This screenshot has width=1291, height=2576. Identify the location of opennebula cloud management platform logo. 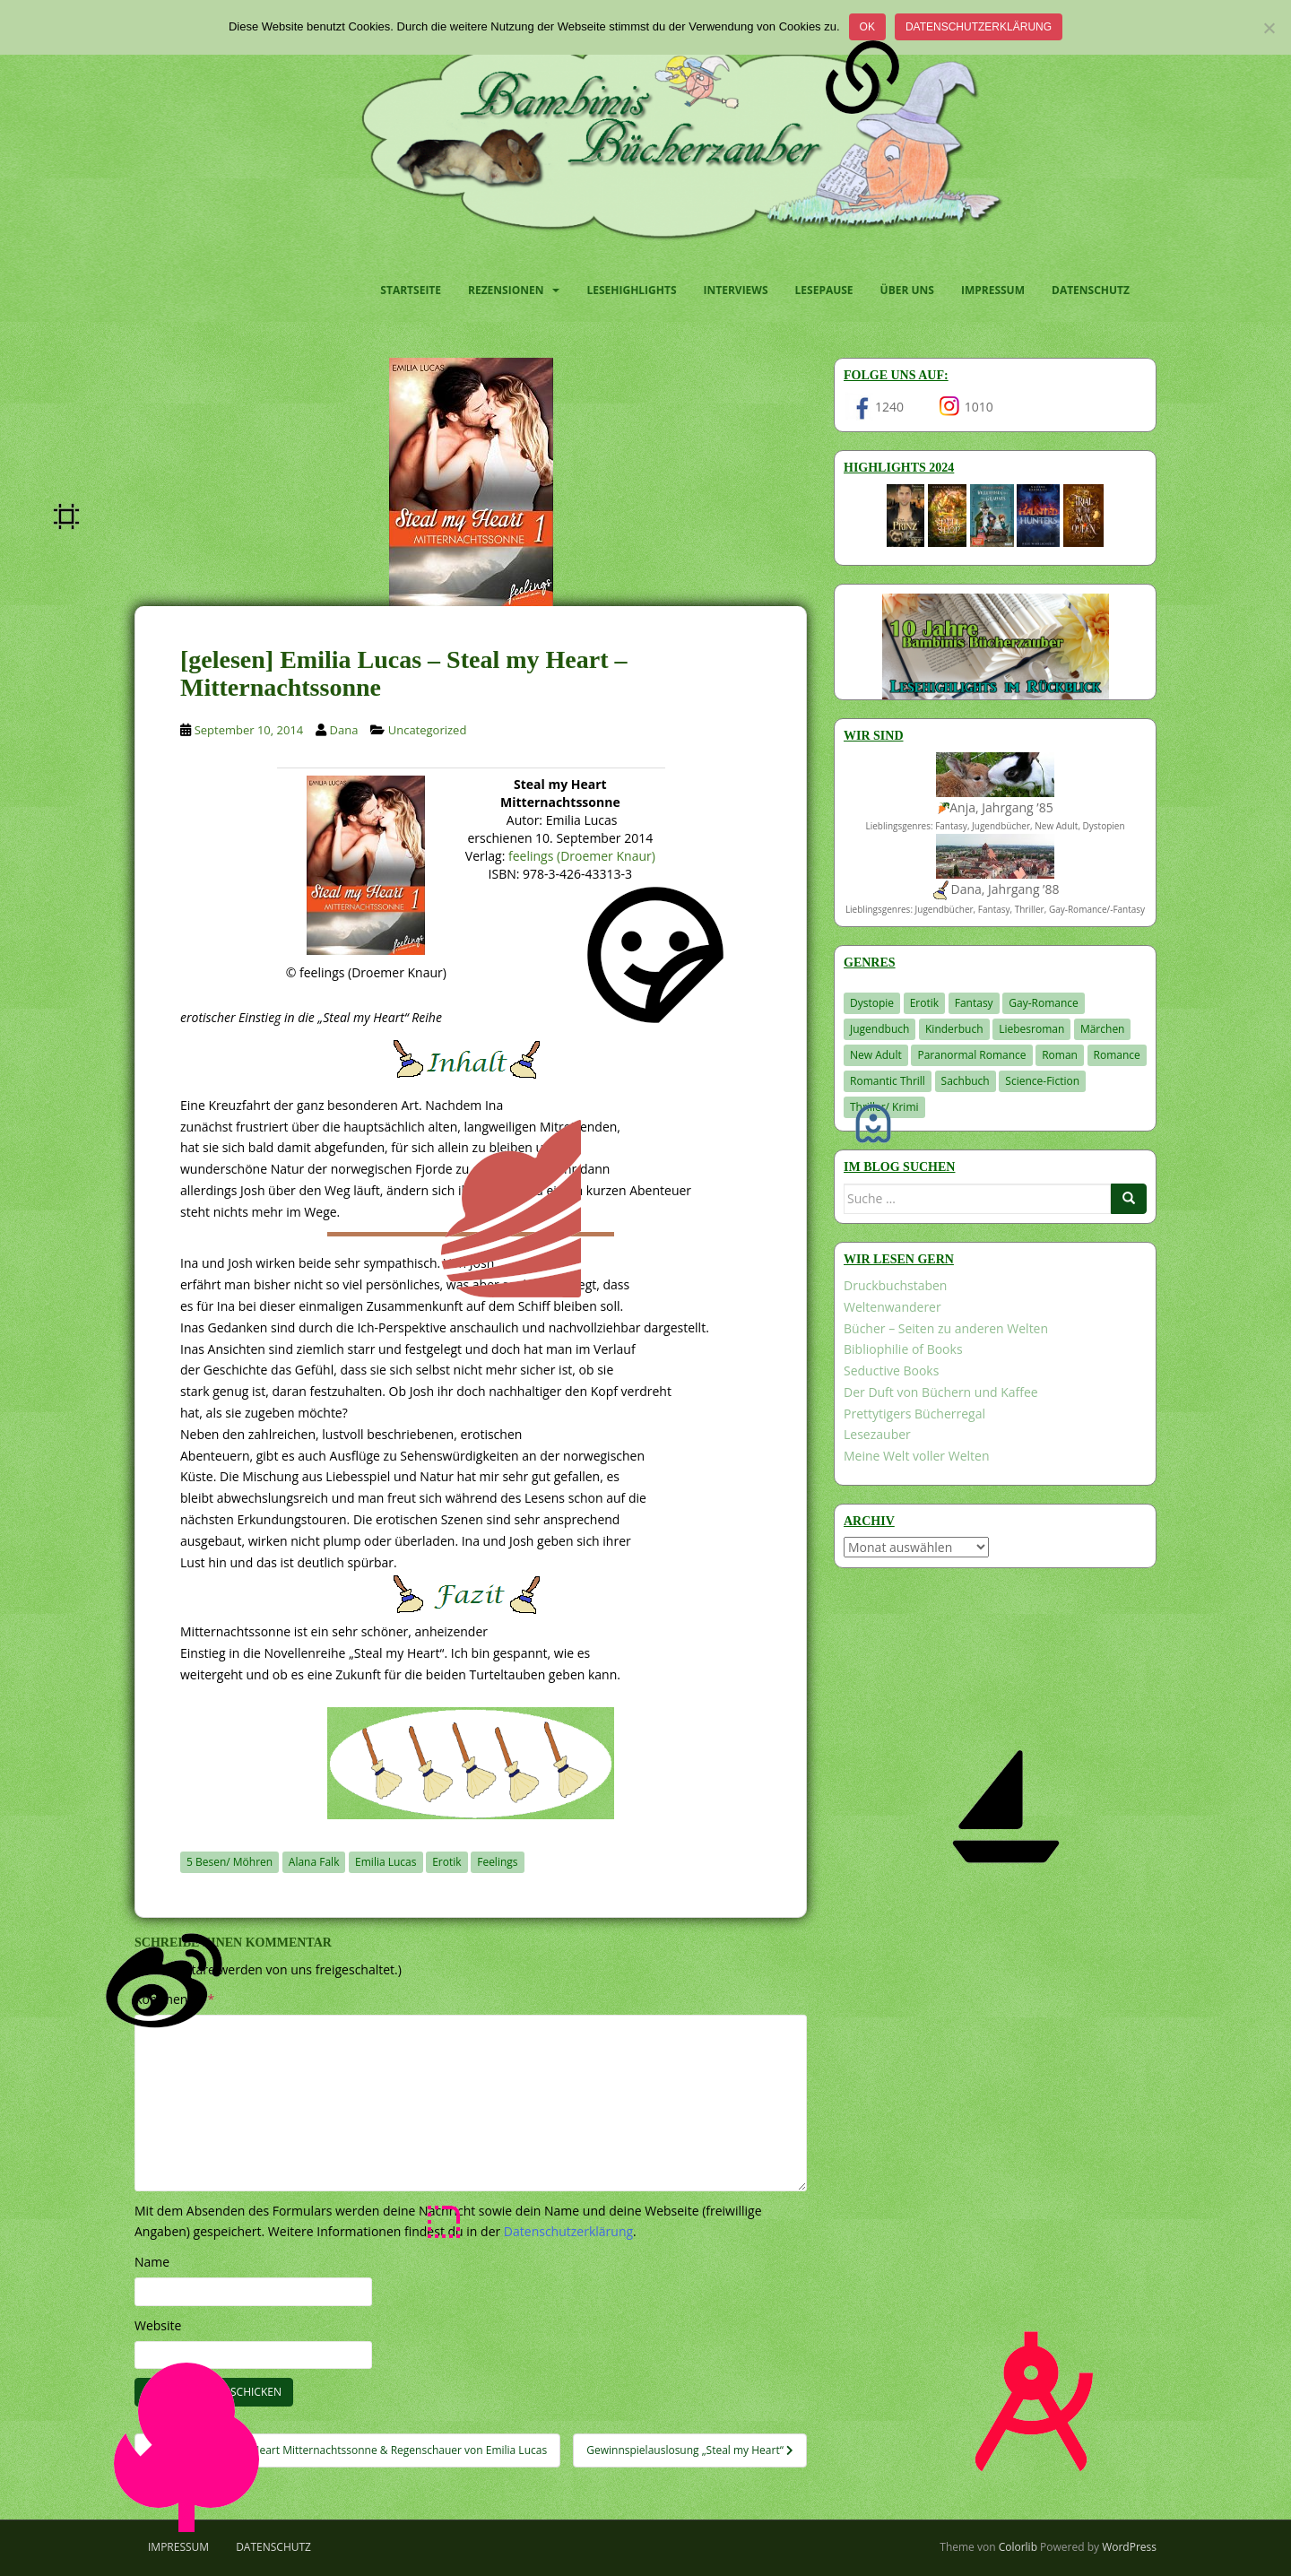
(511, 1209).